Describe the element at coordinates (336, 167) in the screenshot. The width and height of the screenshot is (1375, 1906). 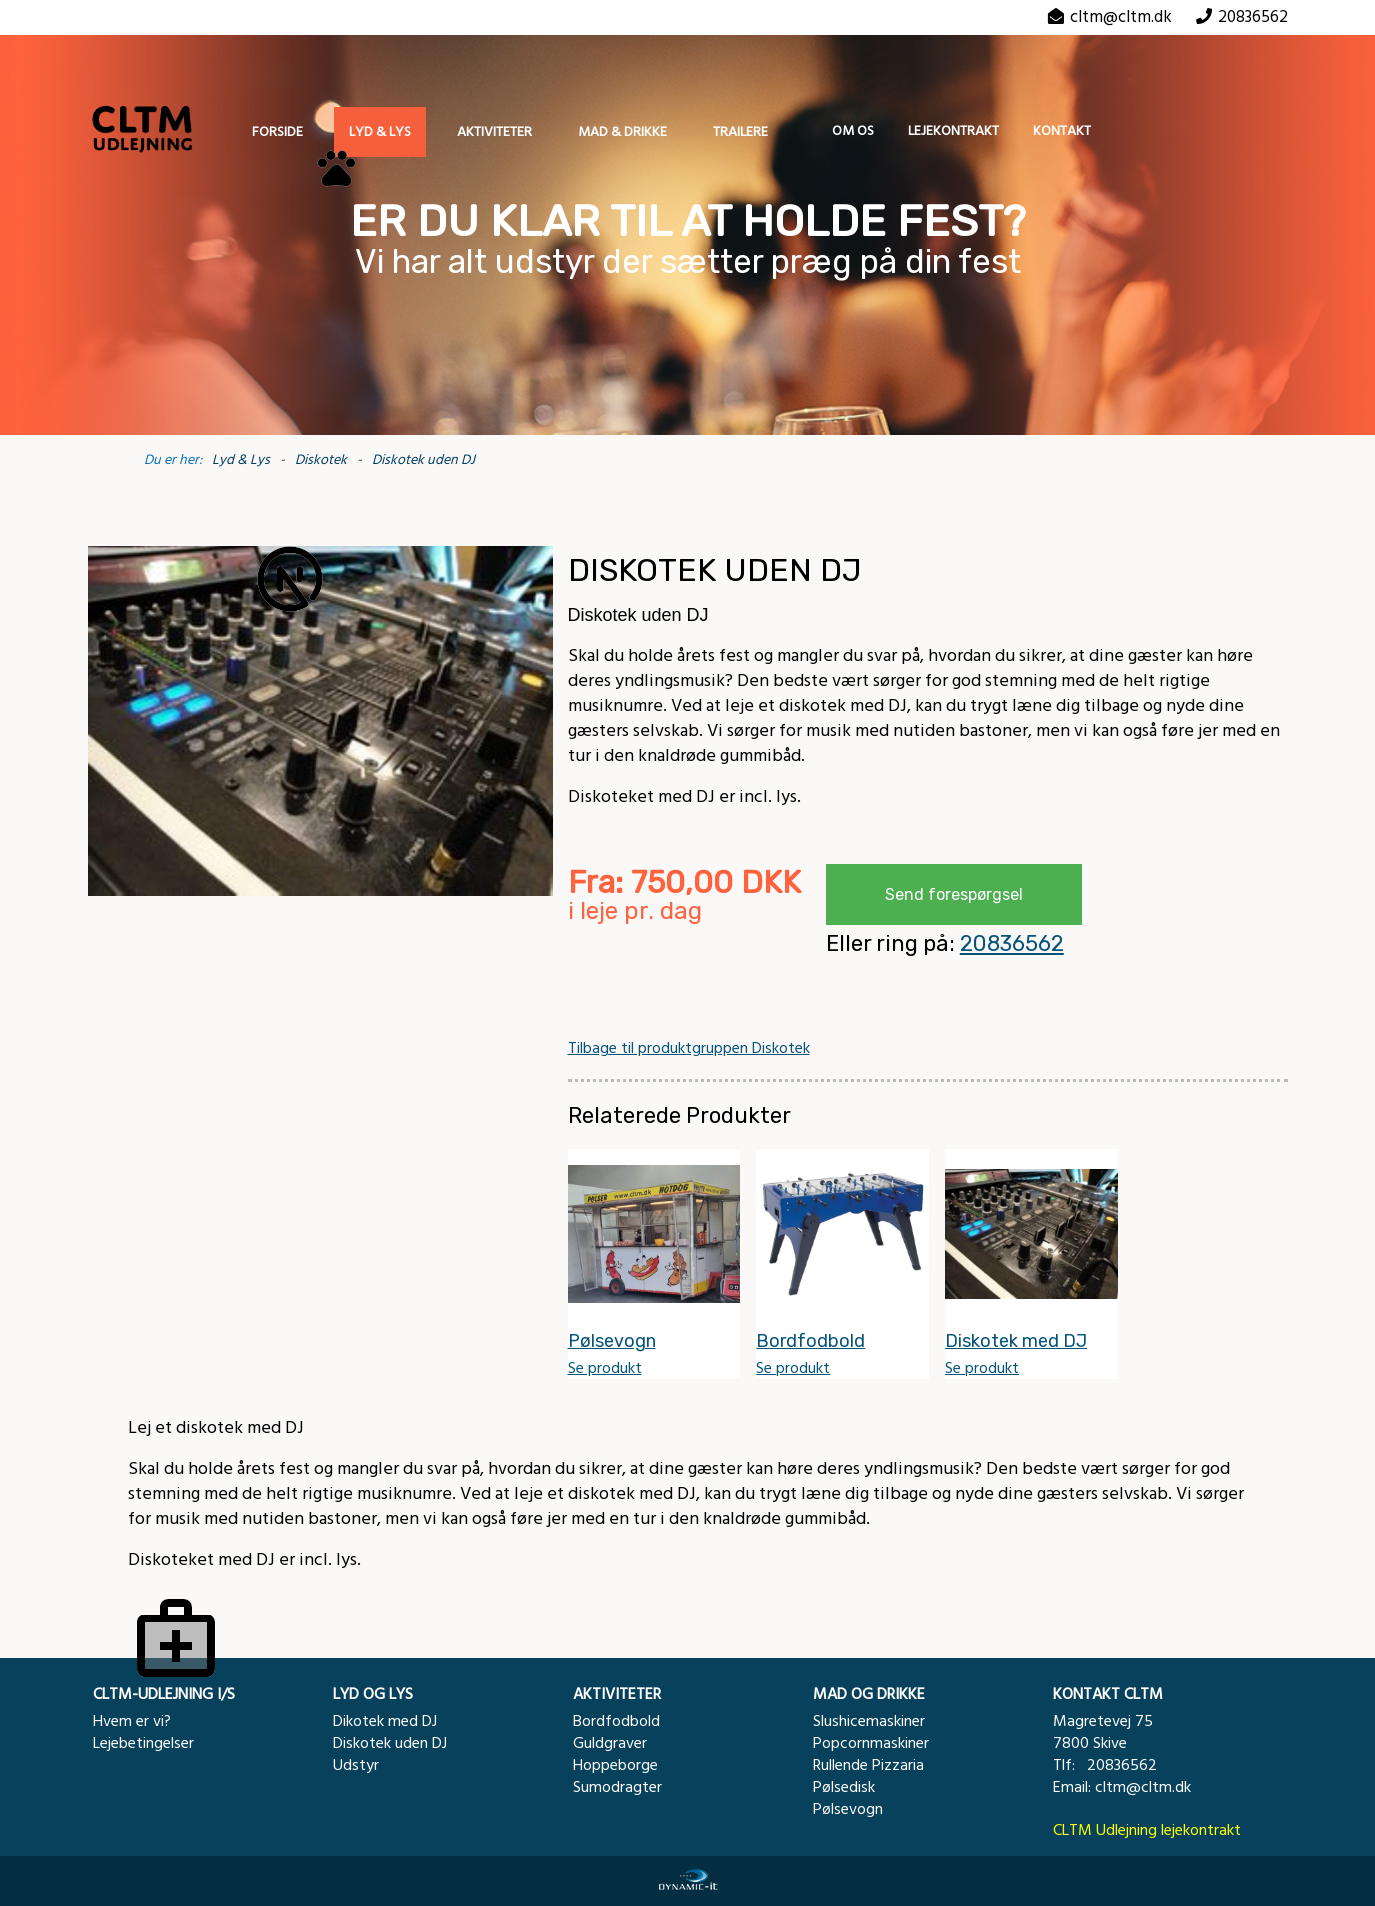
I see `access pet-related features or settings` at that location.